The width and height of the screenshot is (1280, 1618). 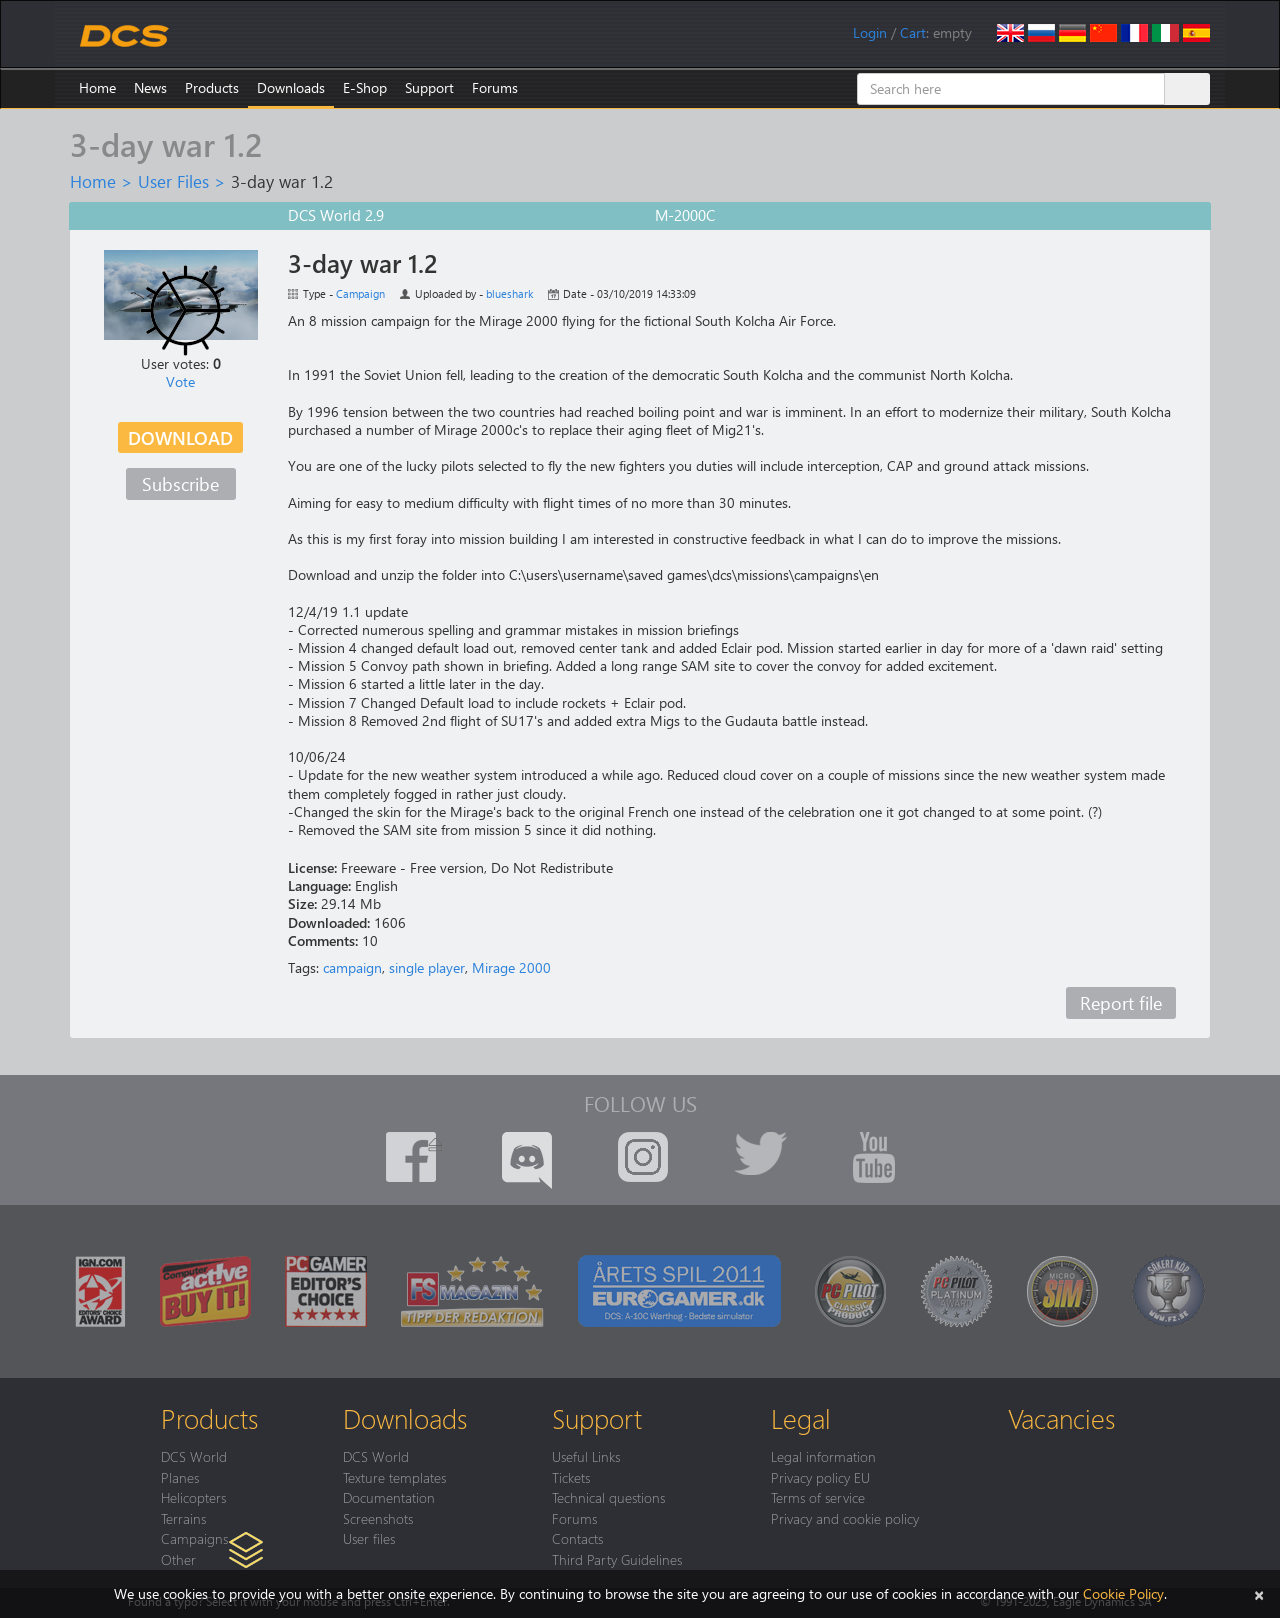 What do you see at coordinates (246, 1550) in the screenshot?
I see `view layers or stacked items` at bounding box center [246, 1550].